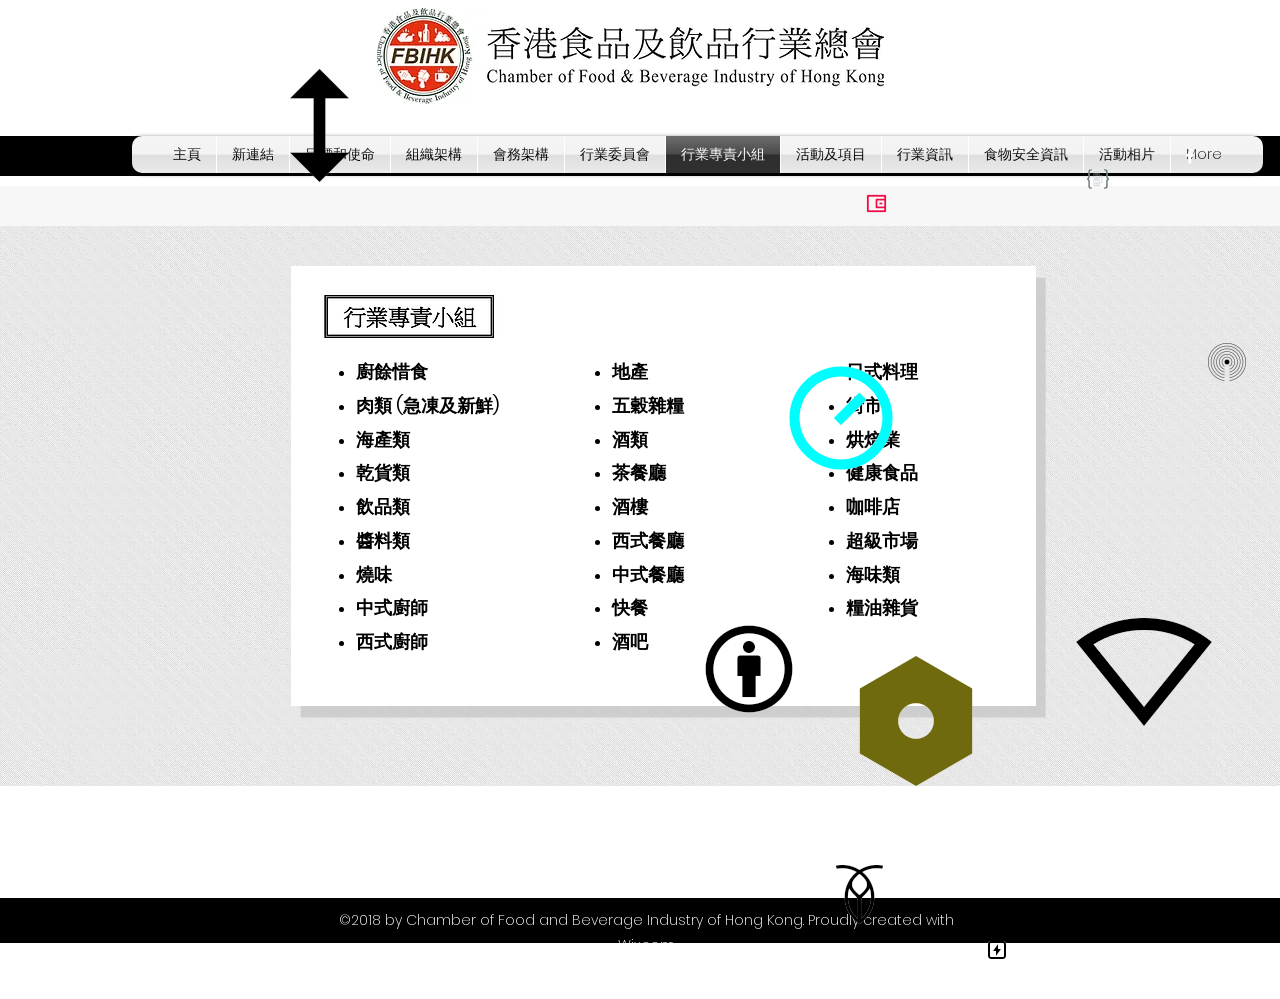 Image resolution: width=1280 pixels, height=999 pixels. I want to click on iBeacon bluetooth proximity technology logo, so click(1227, 362).